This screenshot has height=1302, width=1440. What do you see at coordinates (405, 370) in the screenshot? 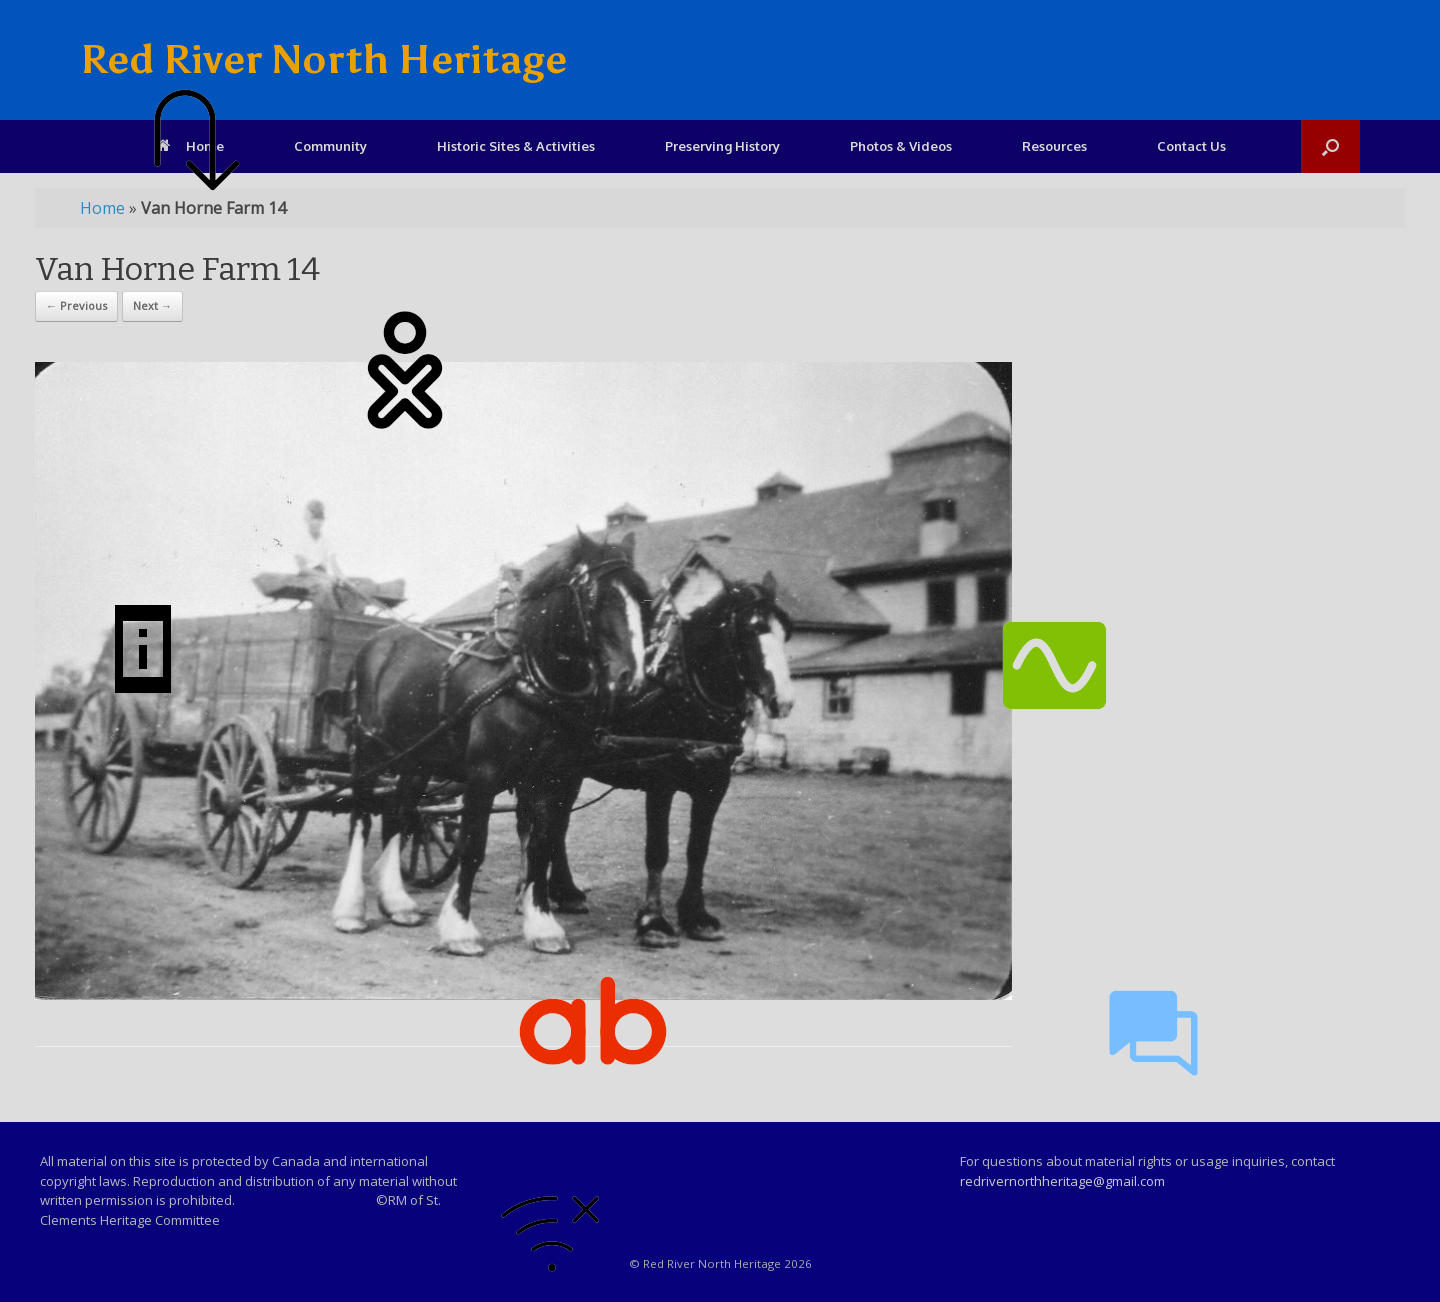
I see `open sugarizer learning platform` at bounding box center [405, 370].